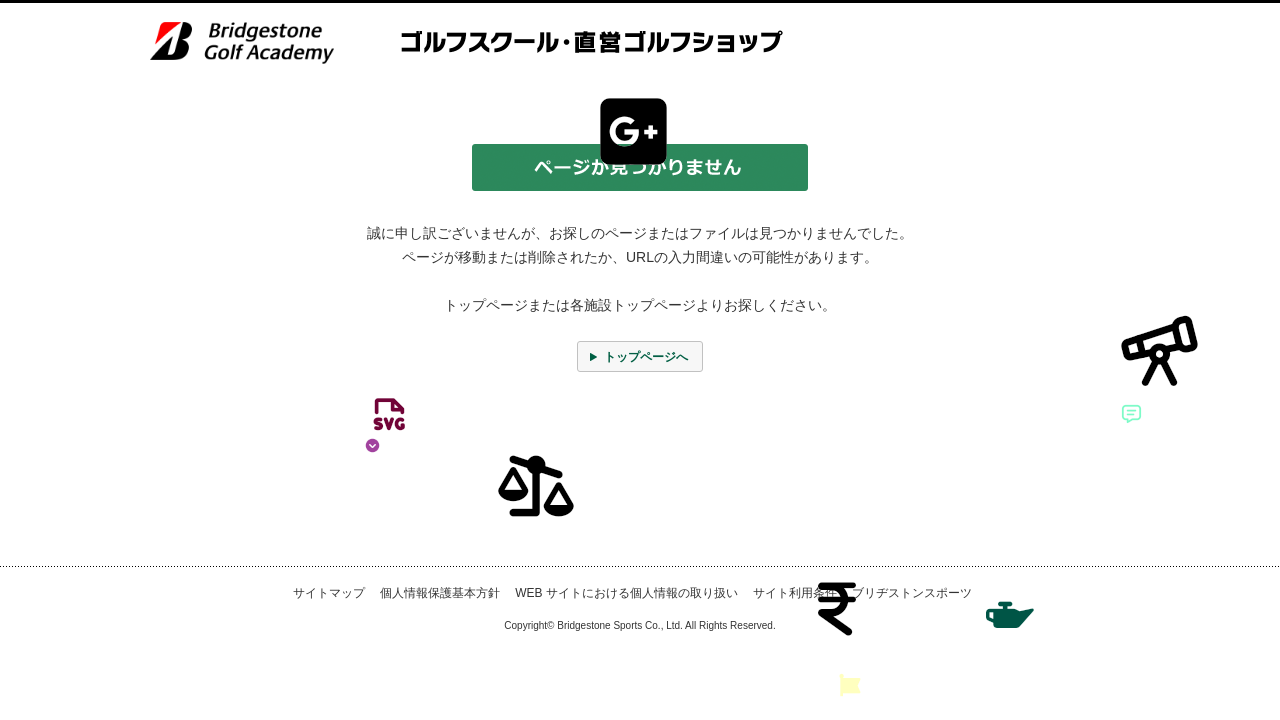  What do you see at coordinates (389, 415) in the screenshot?
I see `open an SVG file` at bounding box center [389, 415].